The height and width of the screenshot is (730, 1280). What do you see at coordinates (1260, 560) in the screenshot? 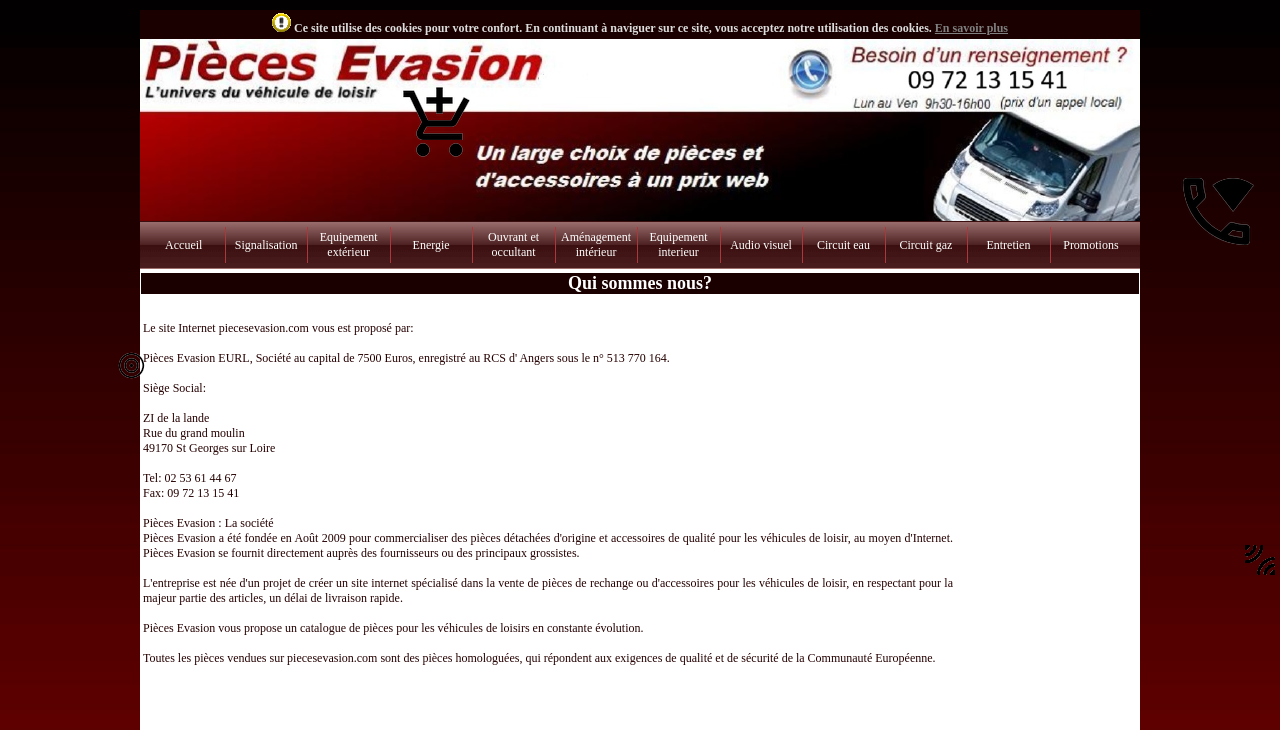
I see `enable light leak or lens flare effect` at bounding box center [1260, 560].